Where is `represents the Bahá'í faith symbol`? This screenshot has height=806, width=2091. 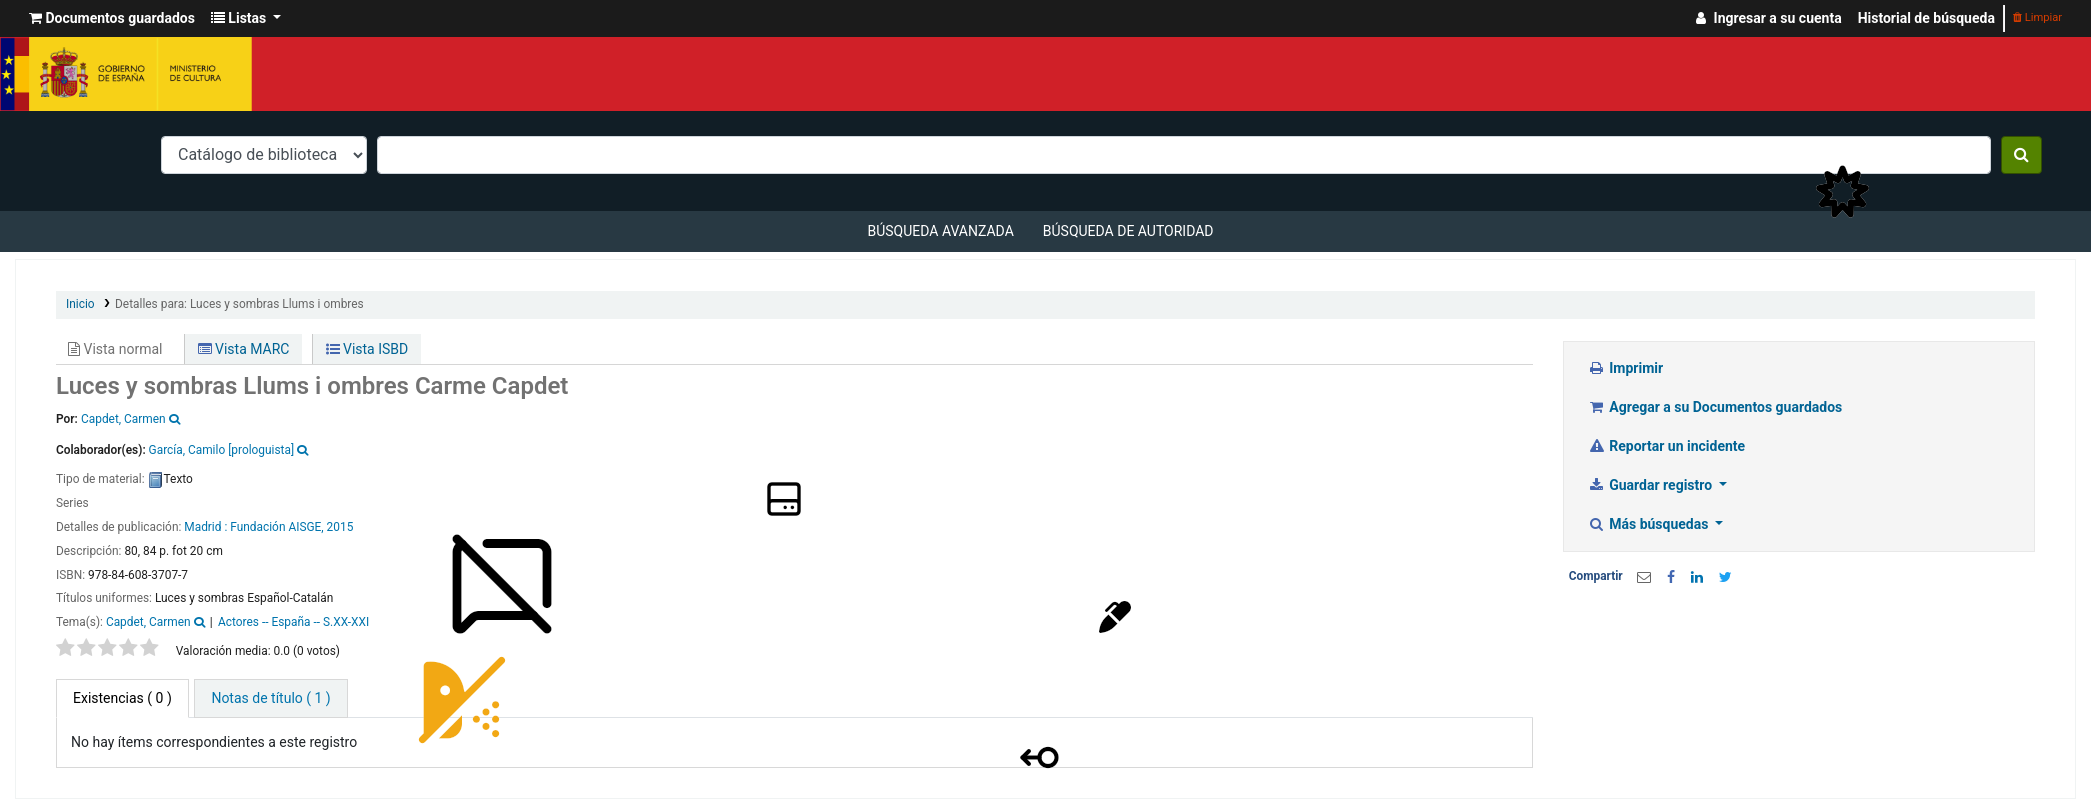 represents the Bahá'í faith symbol is located at coordinates (1842, 191).